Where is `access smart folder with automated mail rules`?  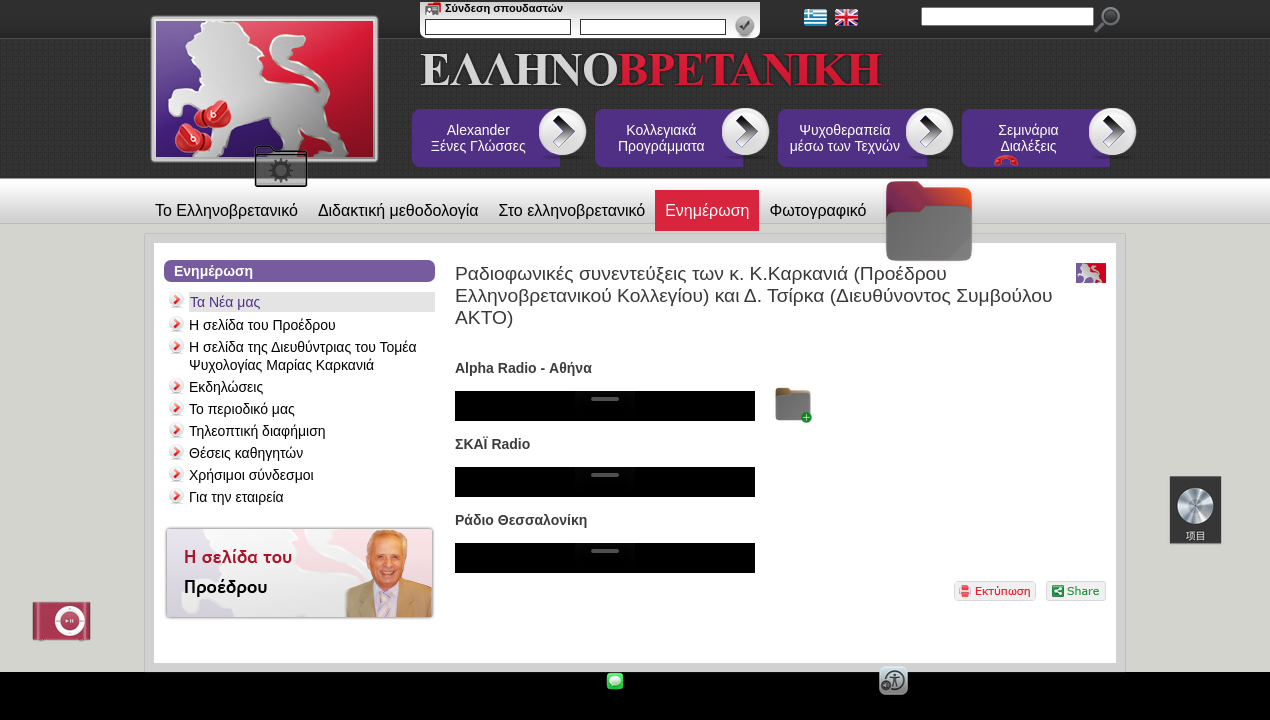 access smart folder with automated mail rules is located at coordinates (281, 166).